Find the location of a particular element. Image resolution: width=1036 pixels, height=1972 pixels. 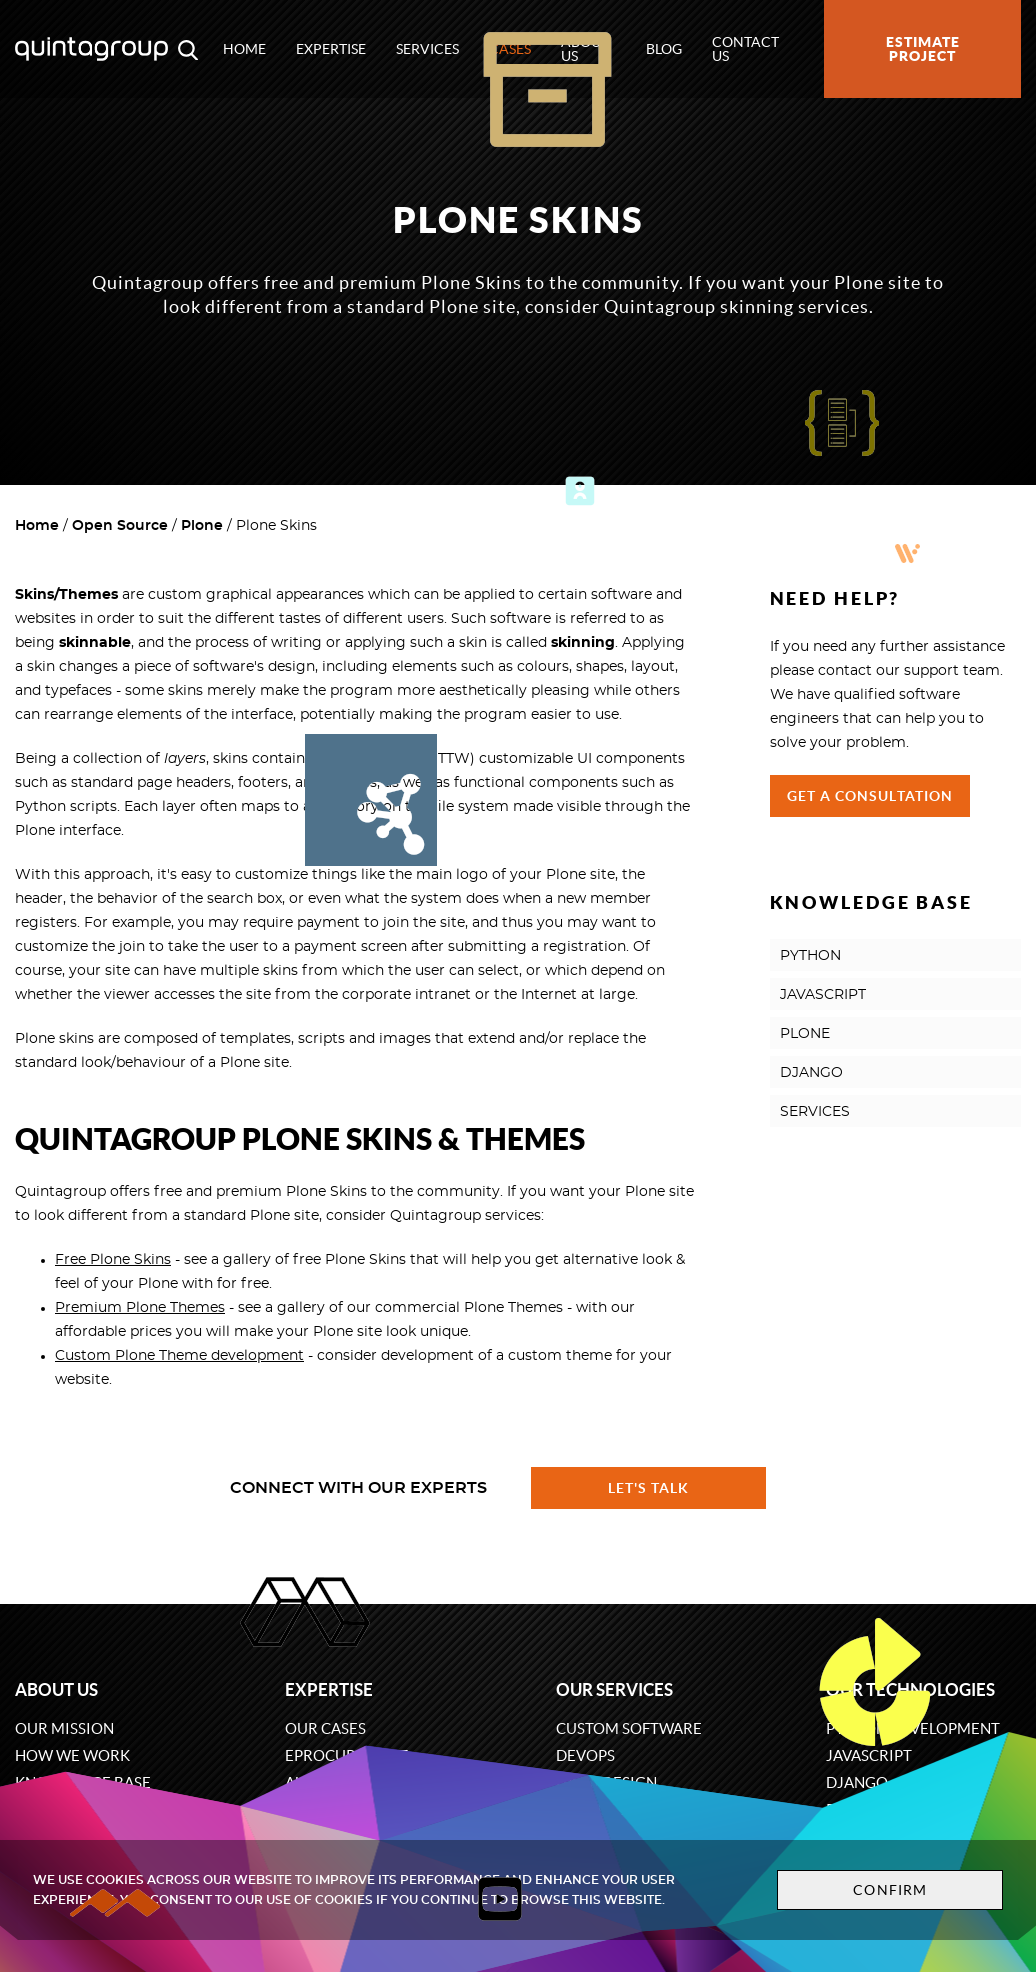

open Wear OS companion app is located at coordinates (907, 553).